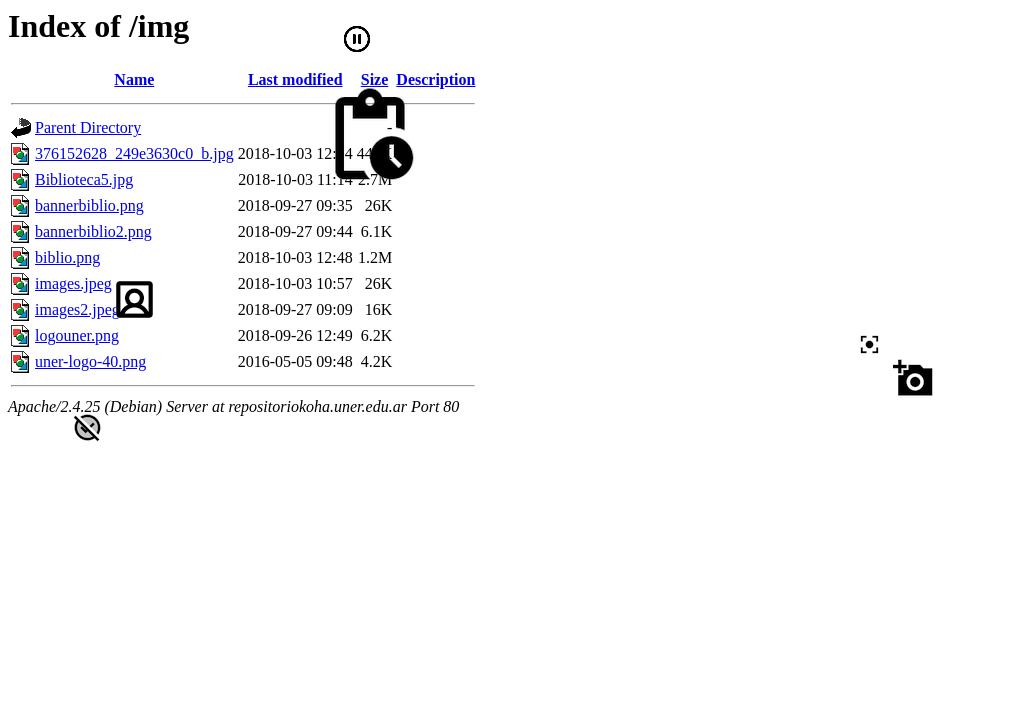 Image resolution: width=1024 pixels, height=720 pixels. Describe the element at coordinates (370, 136) in the screenshot. I see `view tasks awaiting completion` at that location.